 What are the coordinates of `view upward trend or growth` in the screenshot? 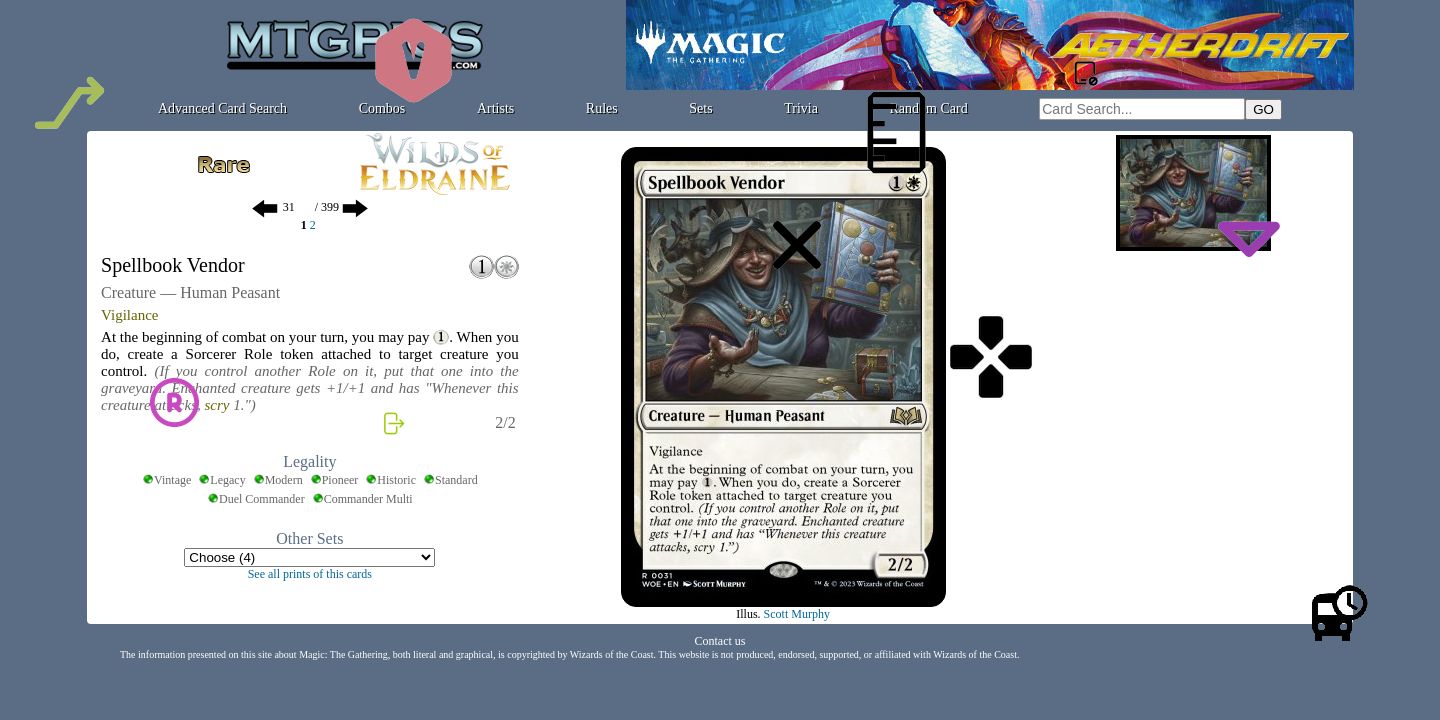 It's located at (69, 104).